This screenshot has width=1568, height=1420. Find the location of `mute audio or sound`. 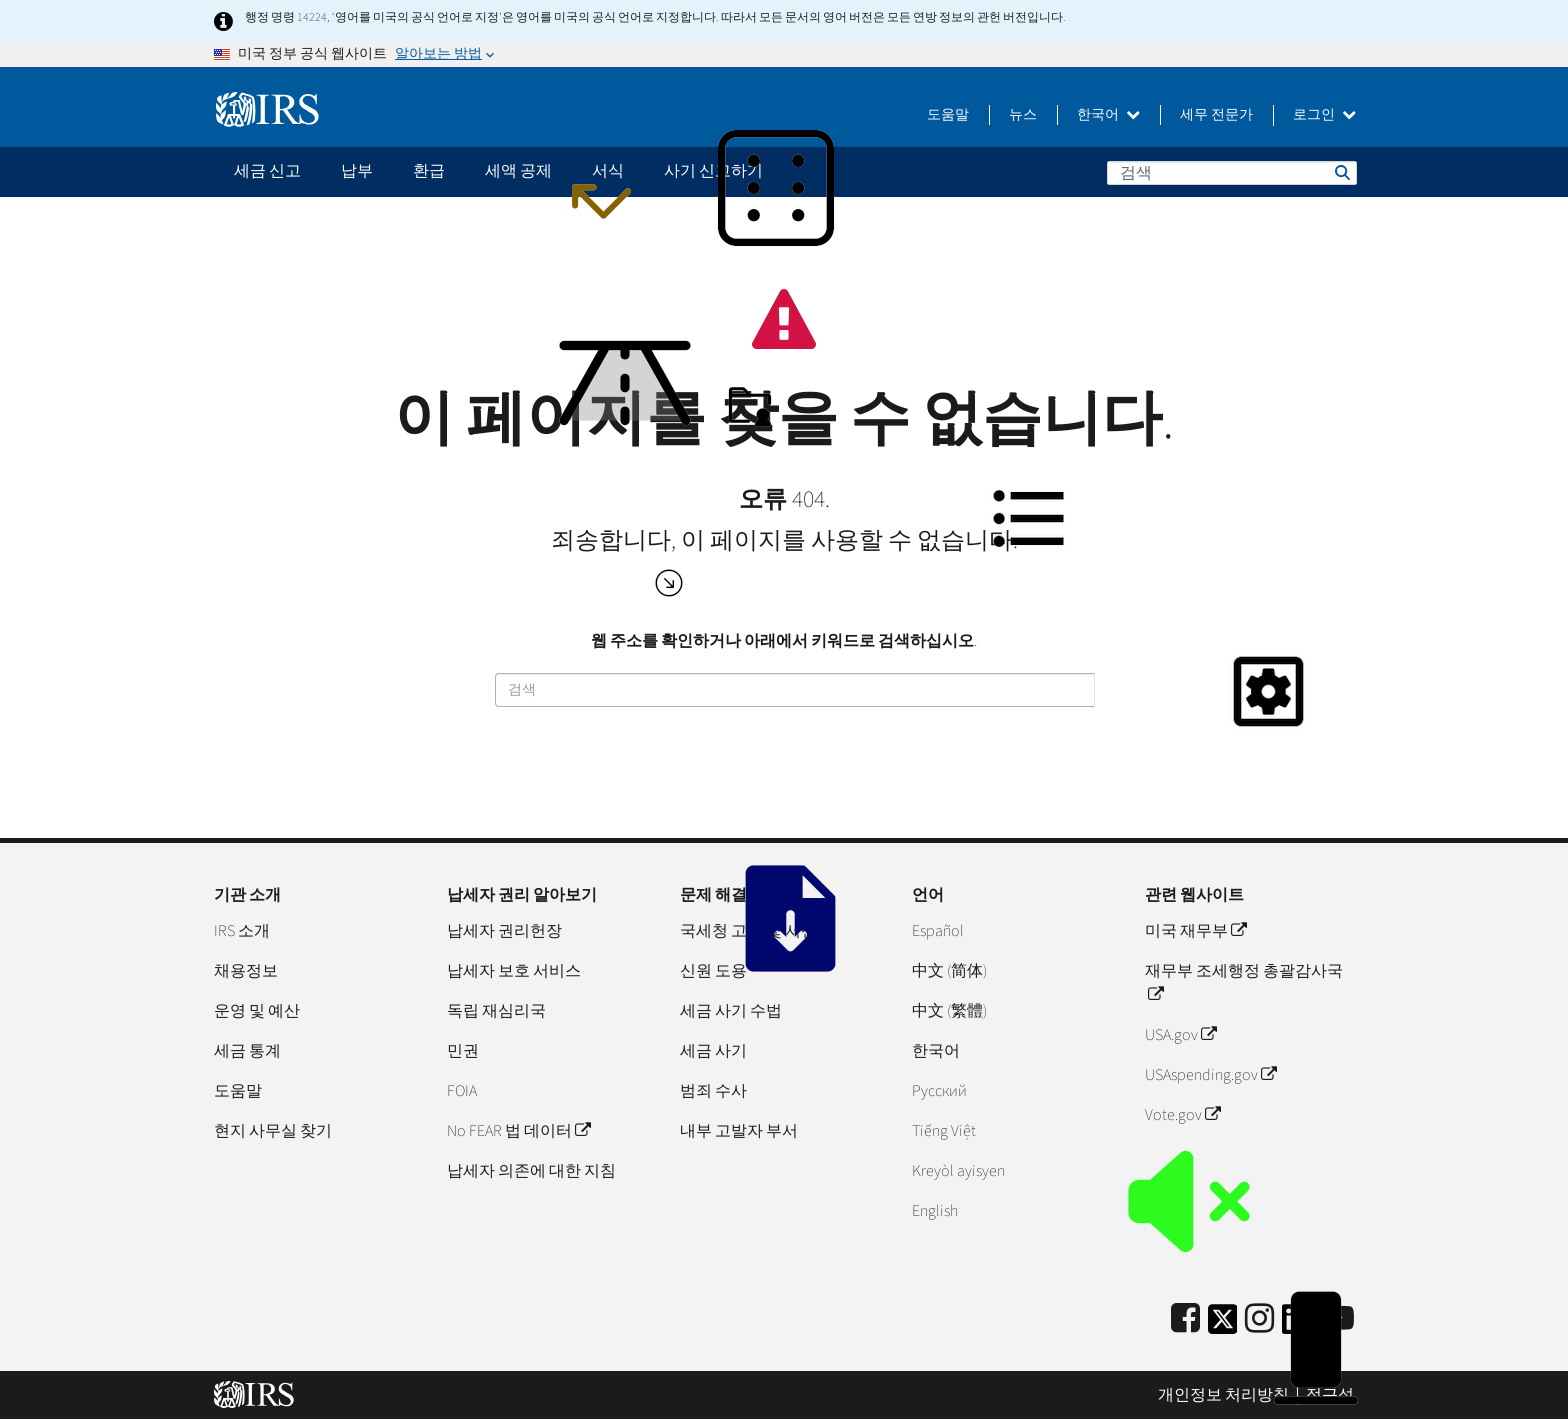

mute audio or sound is located at coordinates (1193, 1201).